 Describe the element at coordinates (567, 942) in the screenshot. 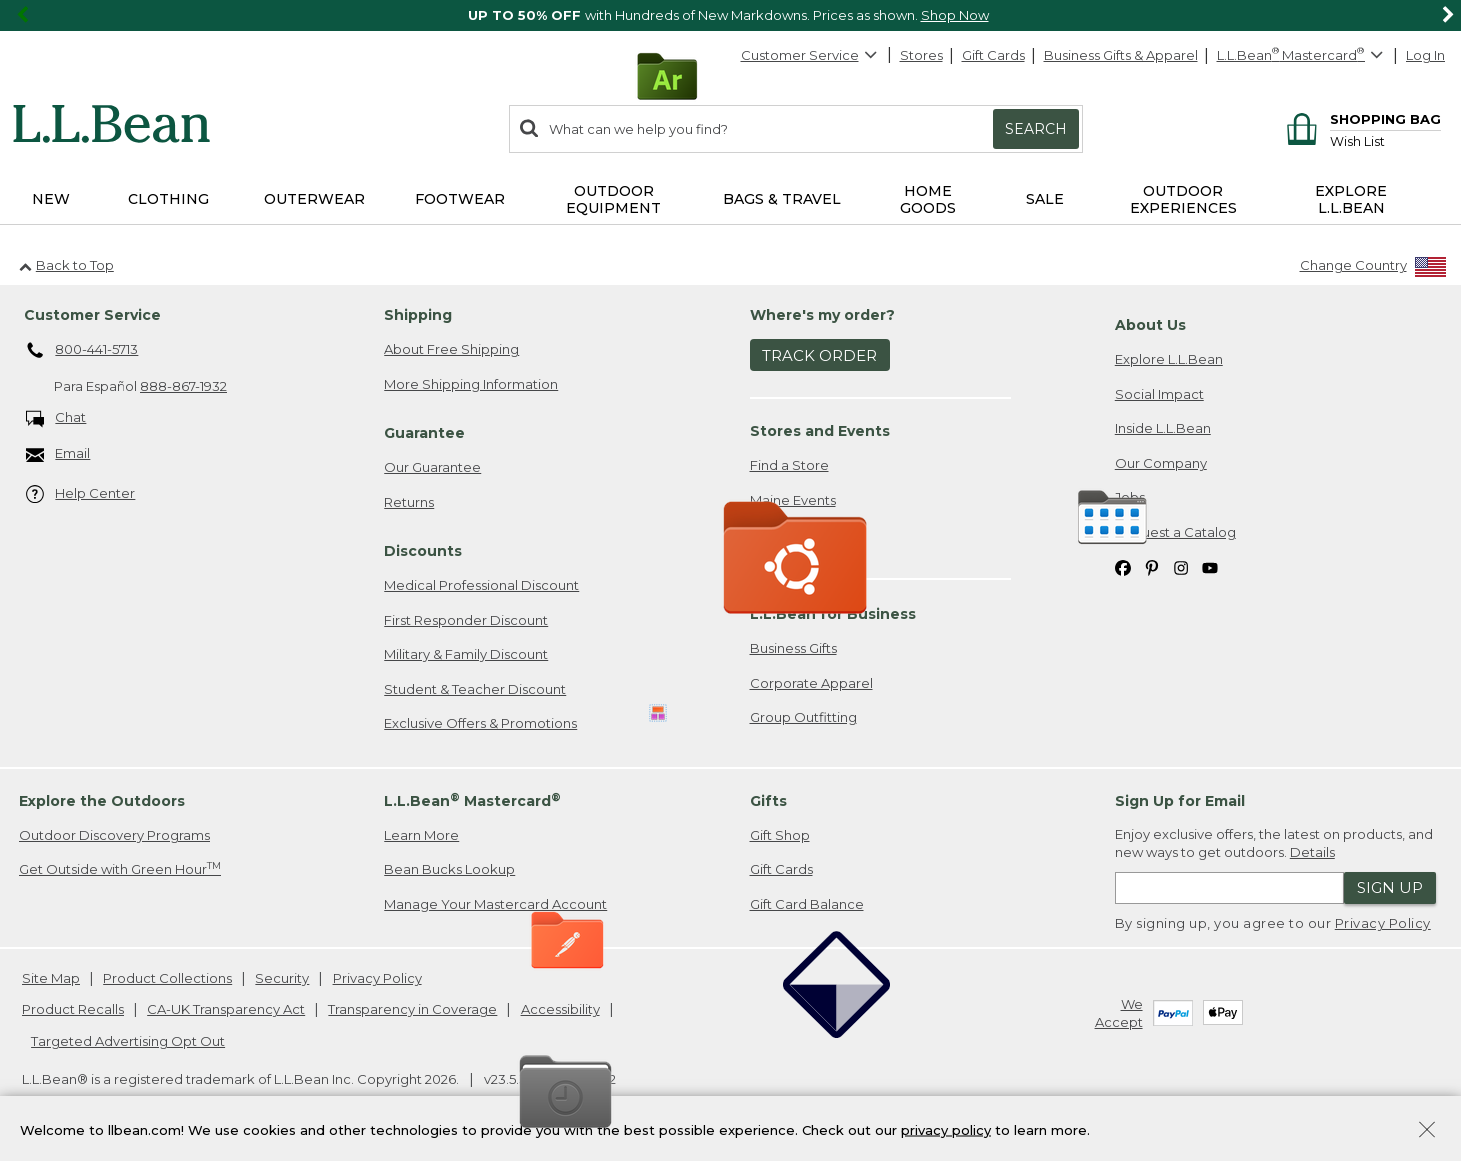

I see `folder containing Postman API development files` at that location.